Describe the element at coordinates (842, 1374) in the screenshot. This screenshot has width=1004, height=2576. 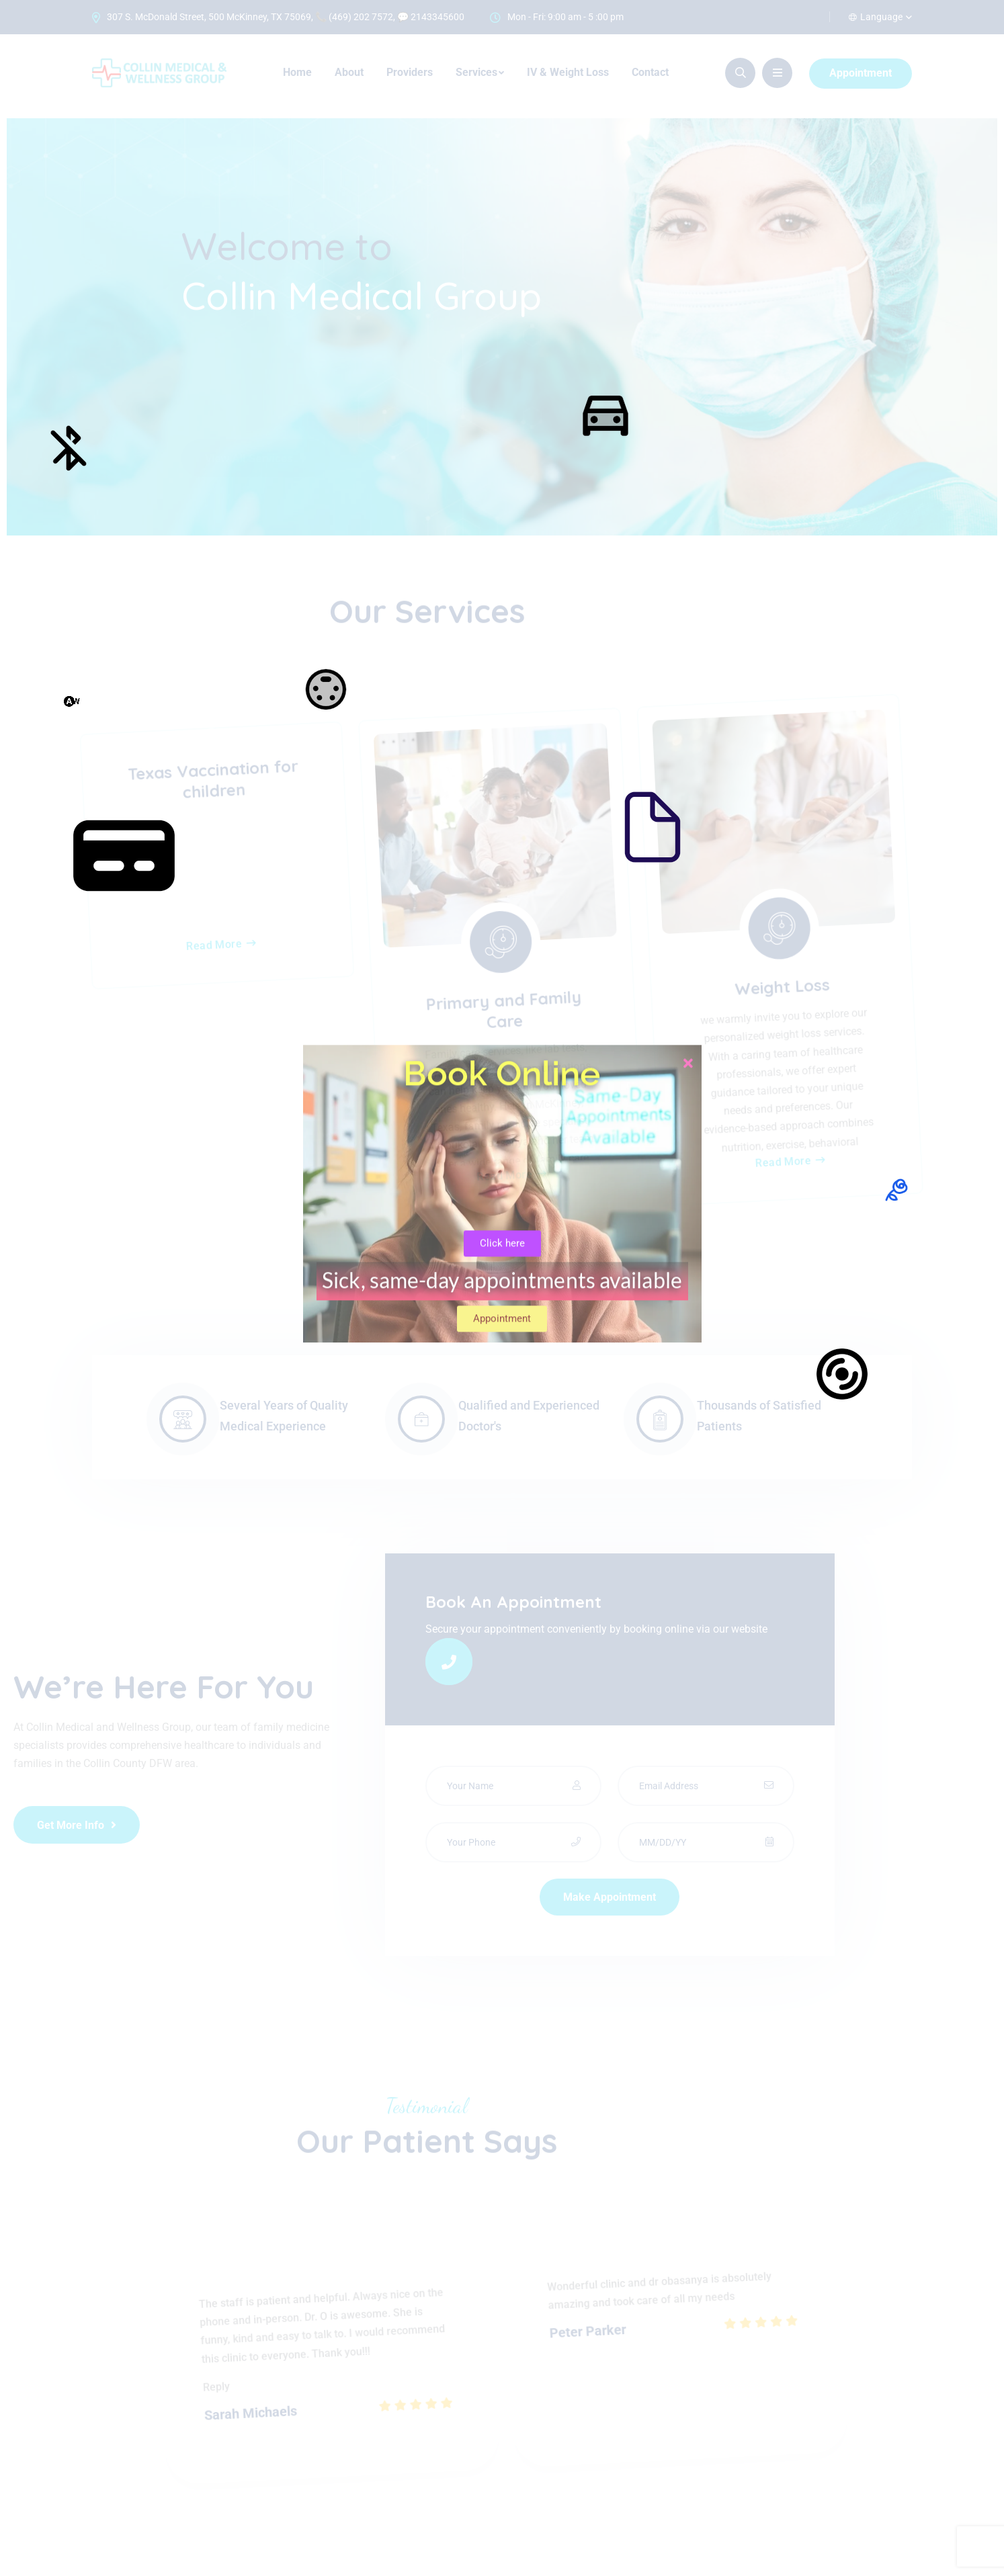
I see `play or browse music library` at that location.